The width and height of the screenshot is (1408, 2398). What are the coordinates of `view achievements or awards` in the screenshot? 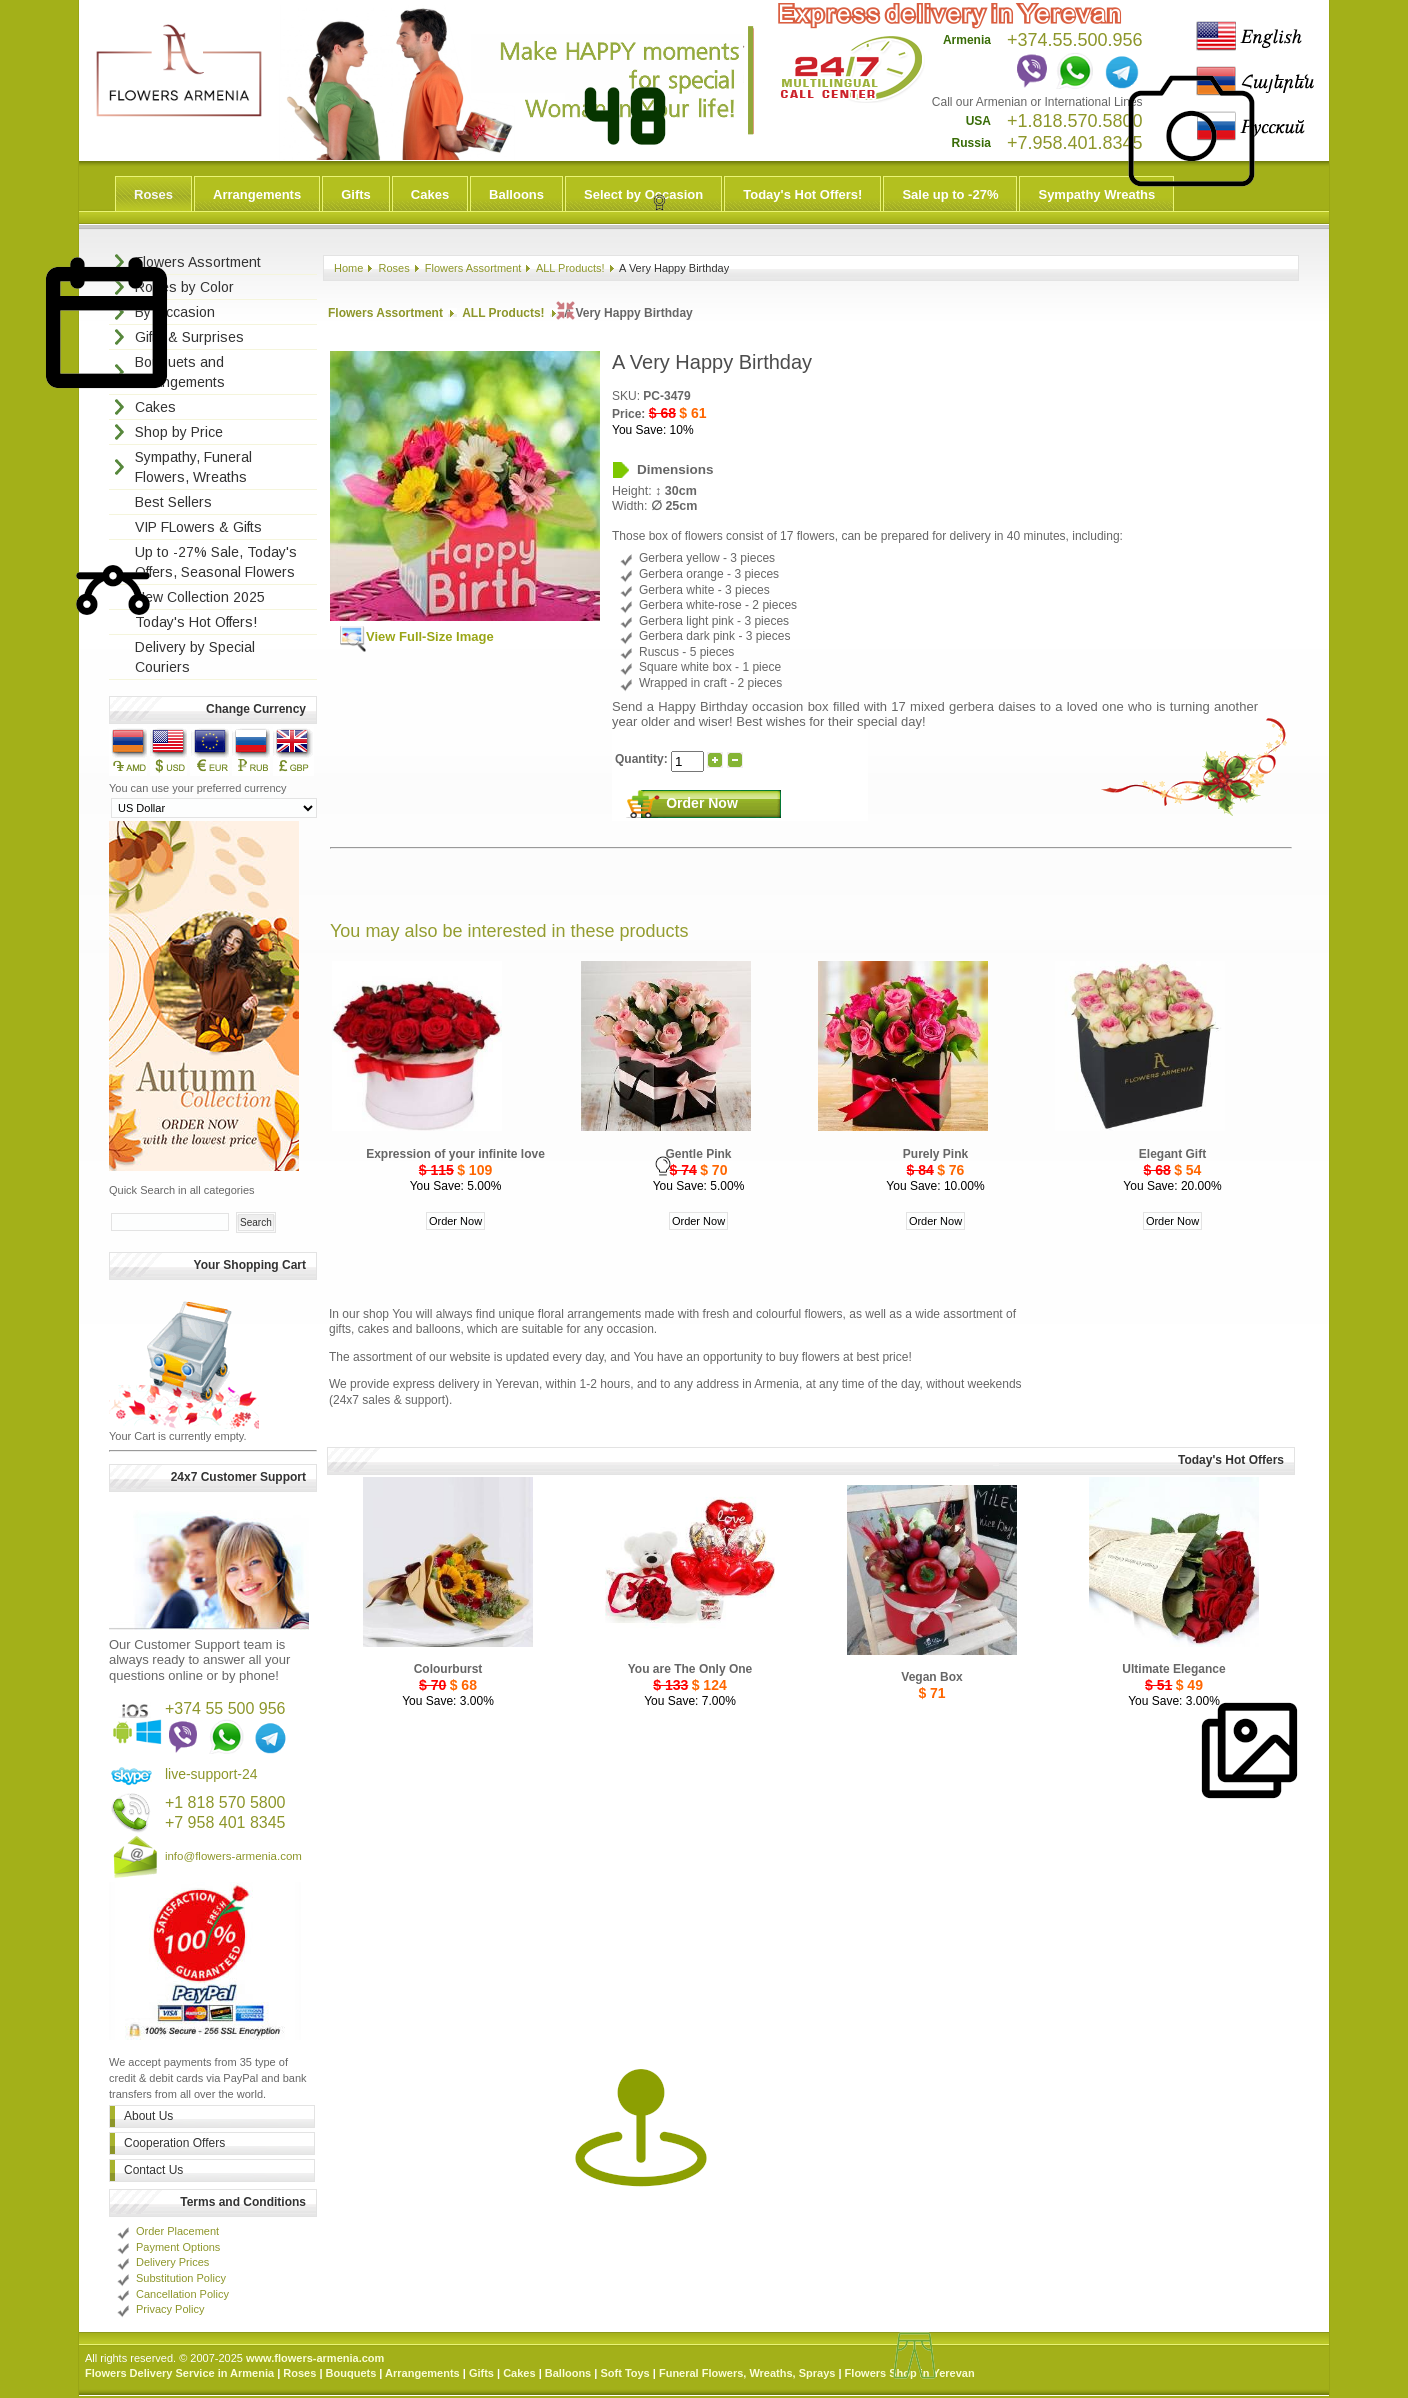 It's located at (659, 202).